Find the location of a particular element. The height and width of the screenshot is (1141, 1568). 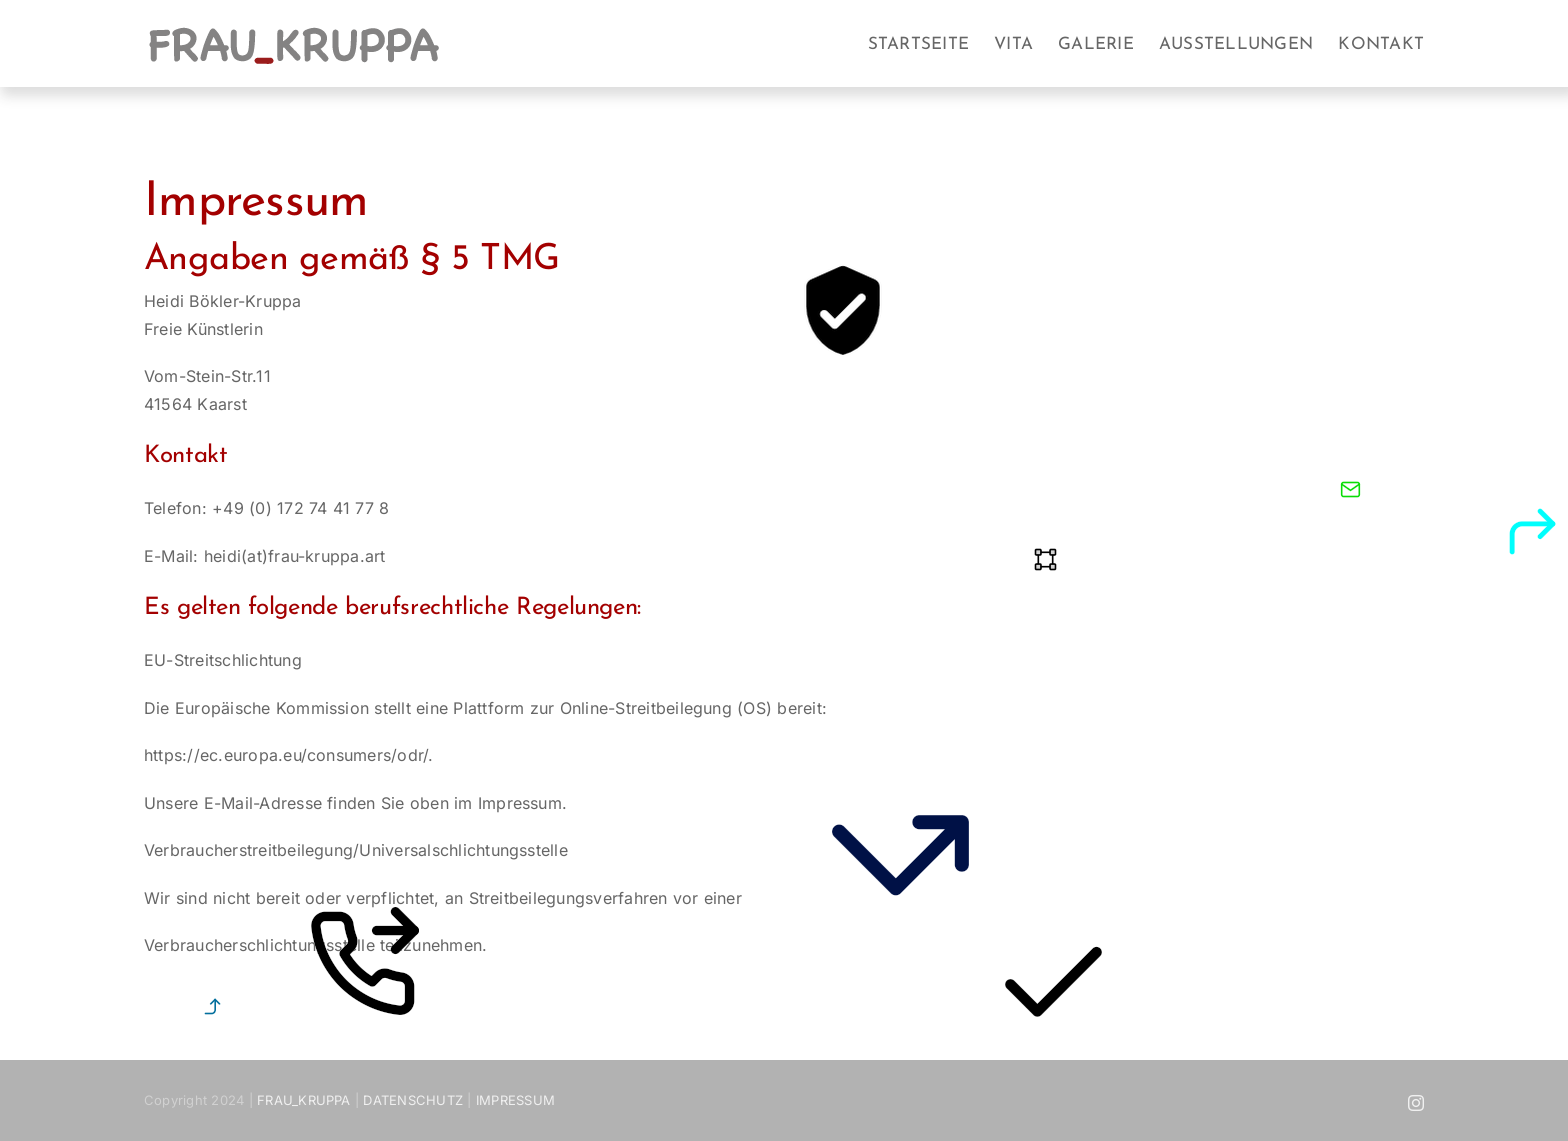

indicates a verified or trusted user account is located at coordinates (843, 310).